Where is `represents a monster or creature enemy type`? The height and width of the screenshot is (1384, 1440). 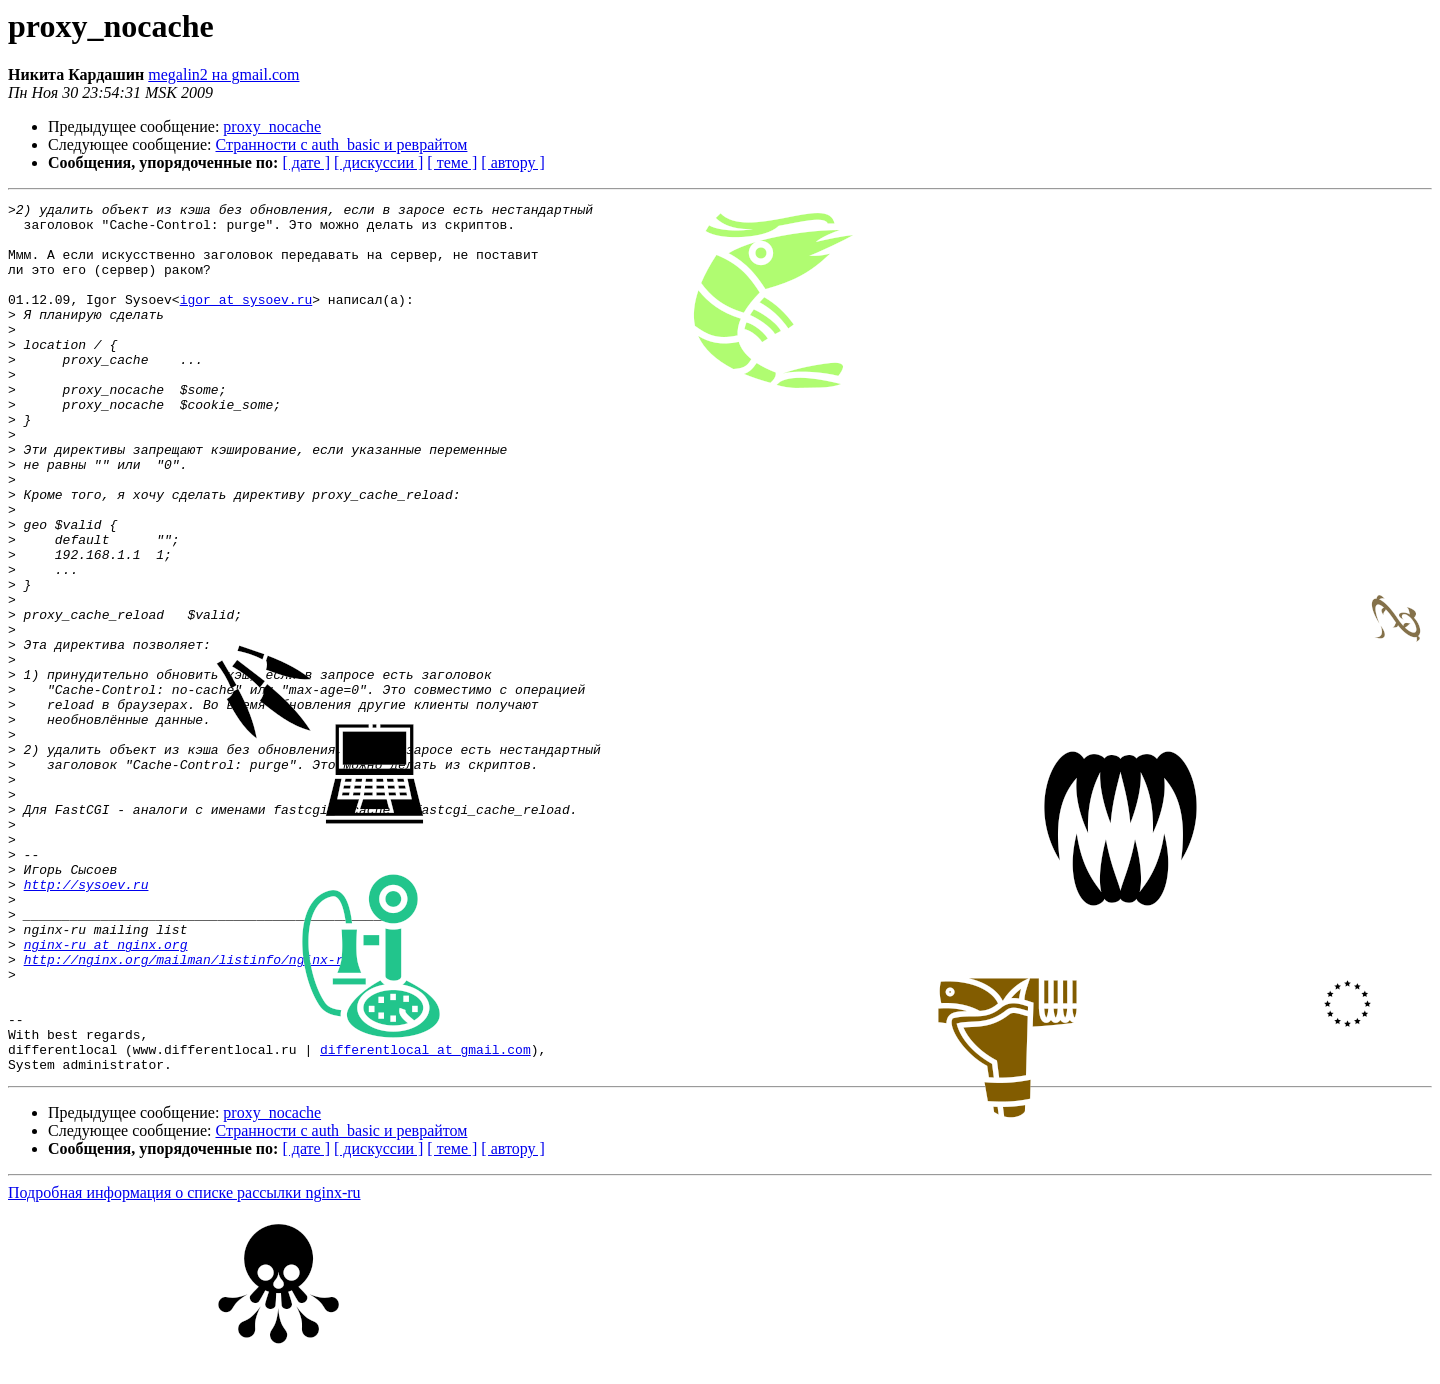
represents a monster or creature enemy type is located at coordinates (1120, 828).